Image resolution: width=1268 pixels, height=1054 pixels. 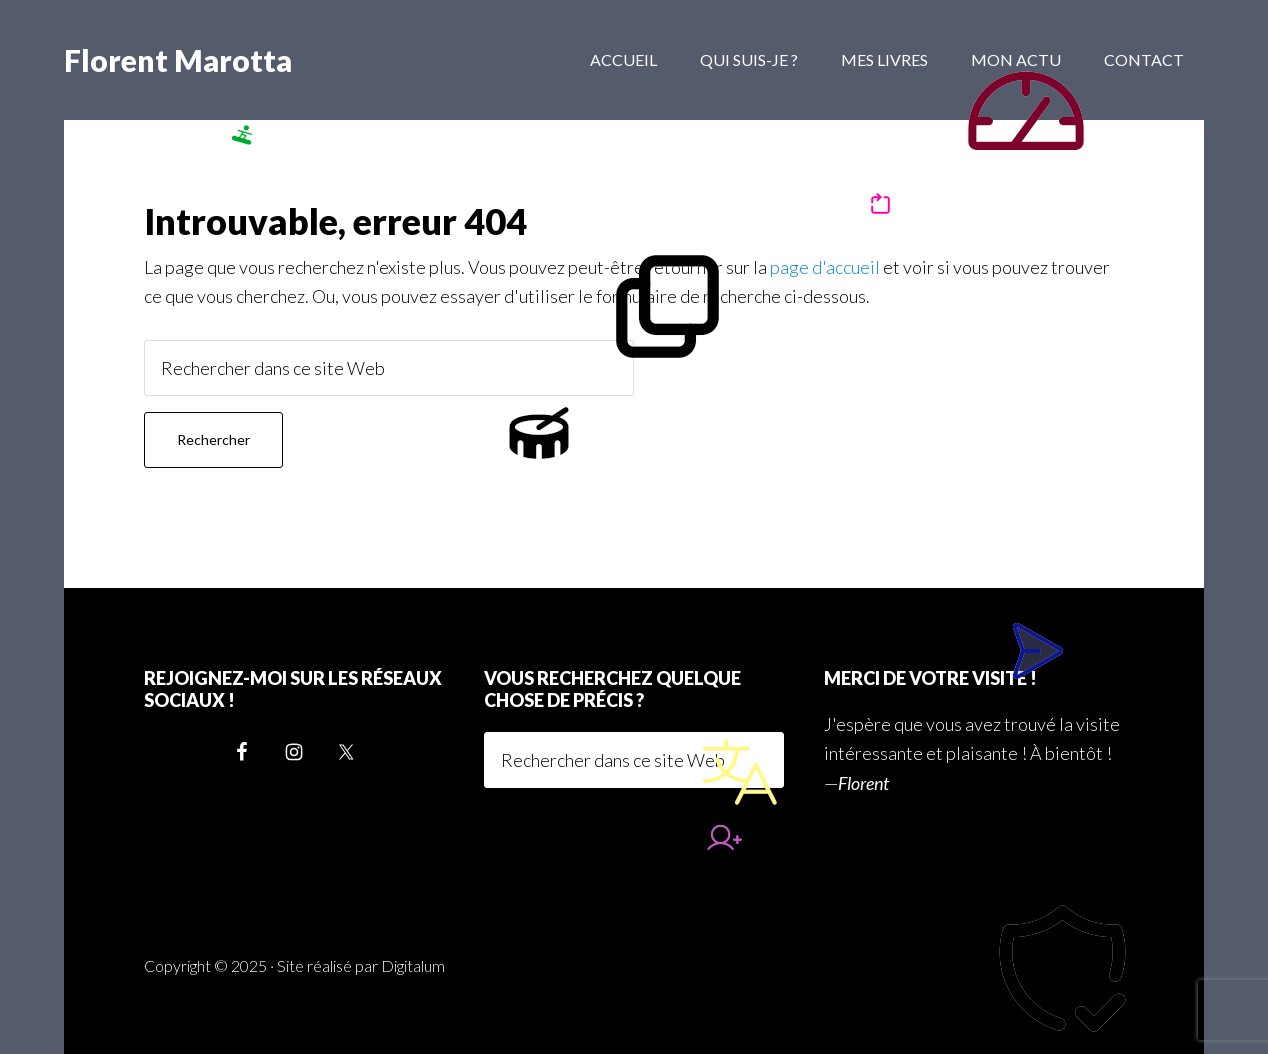 I want to click on subtract or remove a layer from the stack, so click(x=667, y=306).